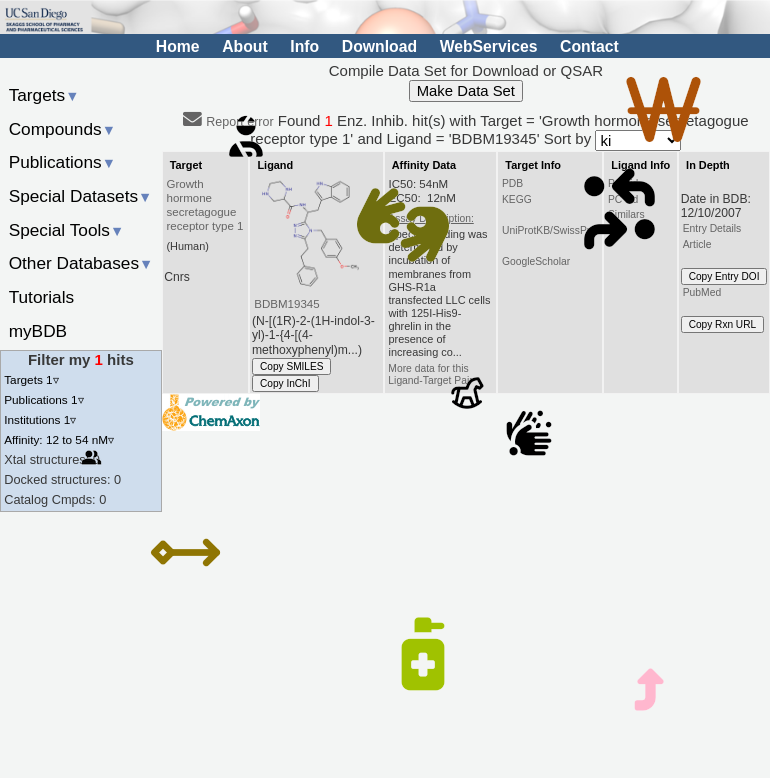  What do you see at coordinates (246, 136) in the screenshot?
I see `indicates an injured or hurt user` at bounding box center [246, 136].